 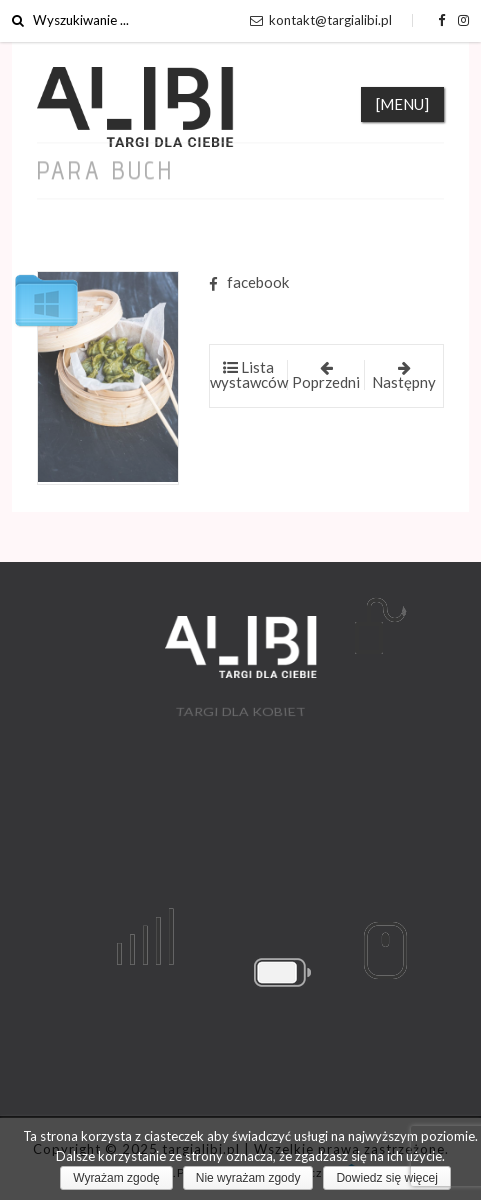 What do you see at coordinates (385, 950) in the screenshot?
I see `access mouse settings` at bounding box center [385, 950].